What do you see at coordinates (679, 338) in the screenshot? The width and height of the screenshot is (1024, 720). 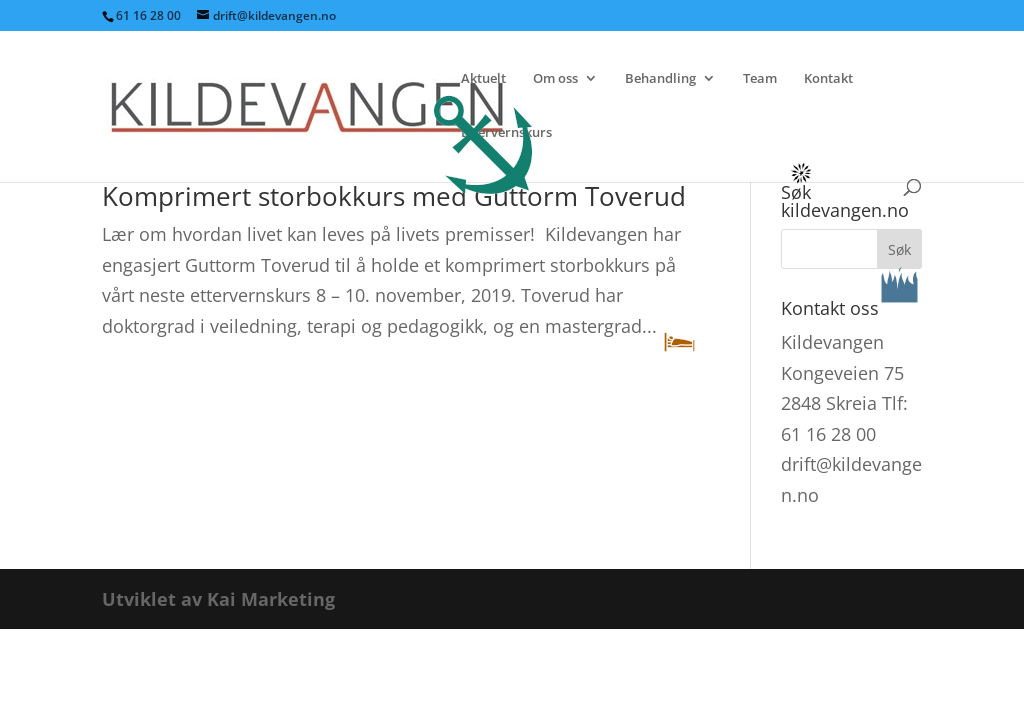 I see `indicates sleep mode or rest status` at bounding box center [679, 338].